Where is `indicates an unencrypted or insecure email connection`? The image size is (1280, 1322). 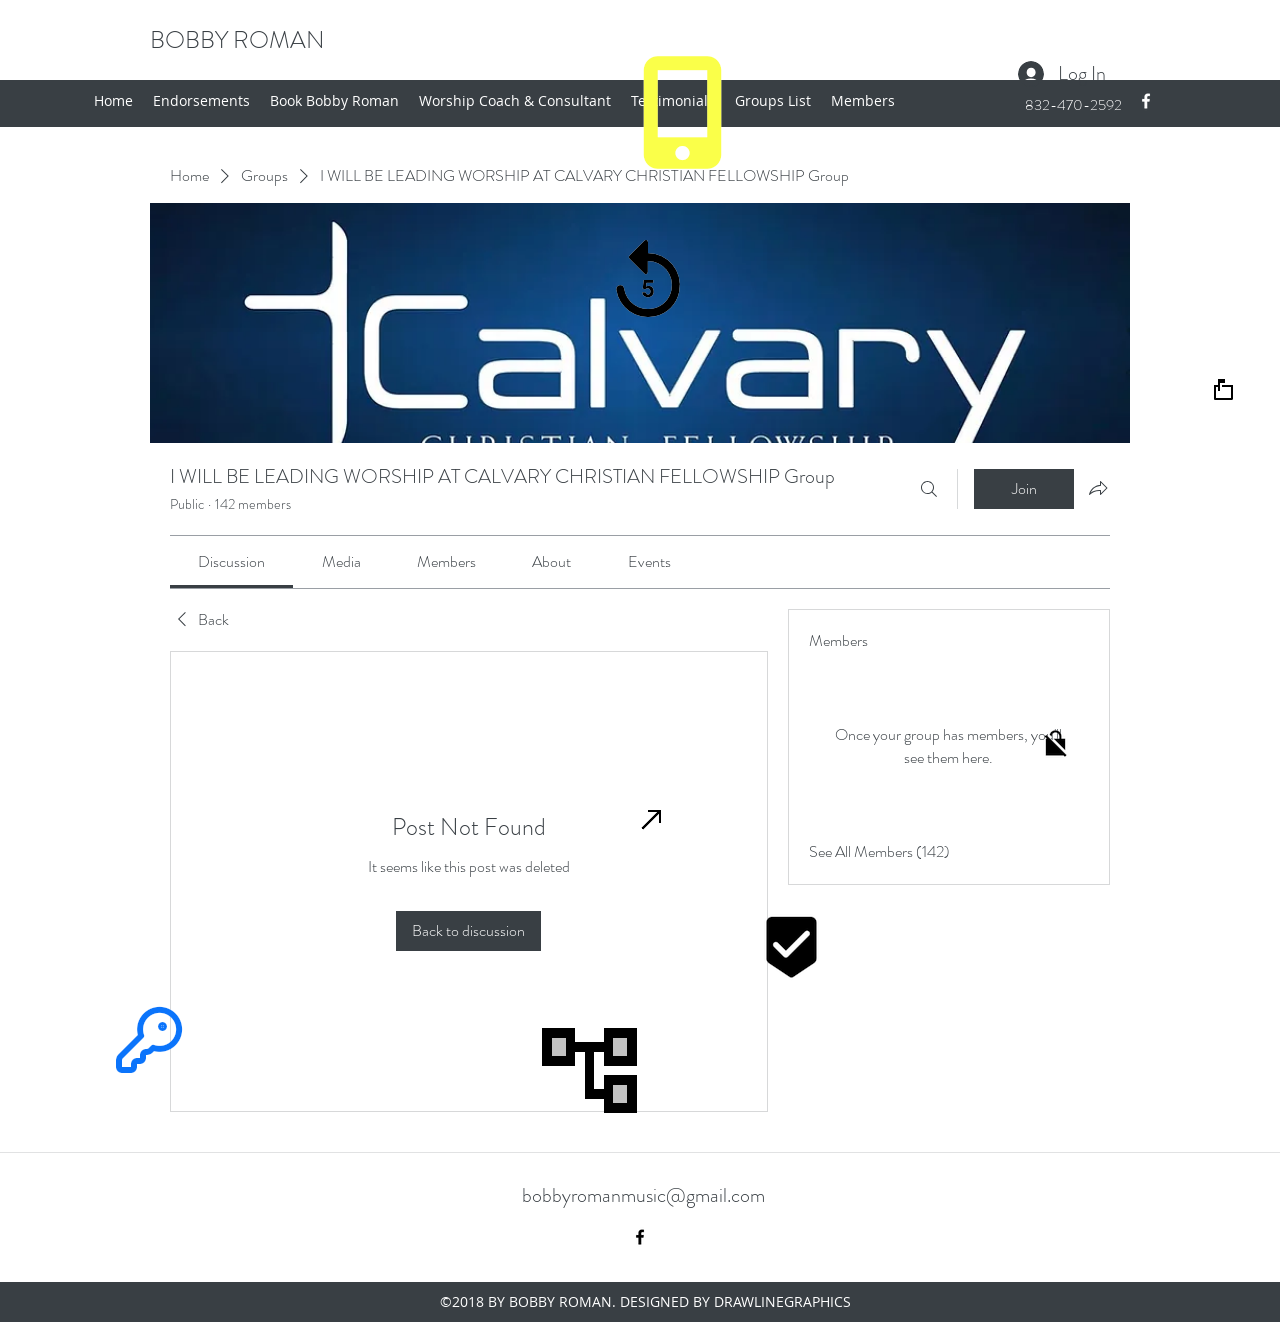 indicates an unencrypted or insecure email connection is located at coordinates (1055, 743).